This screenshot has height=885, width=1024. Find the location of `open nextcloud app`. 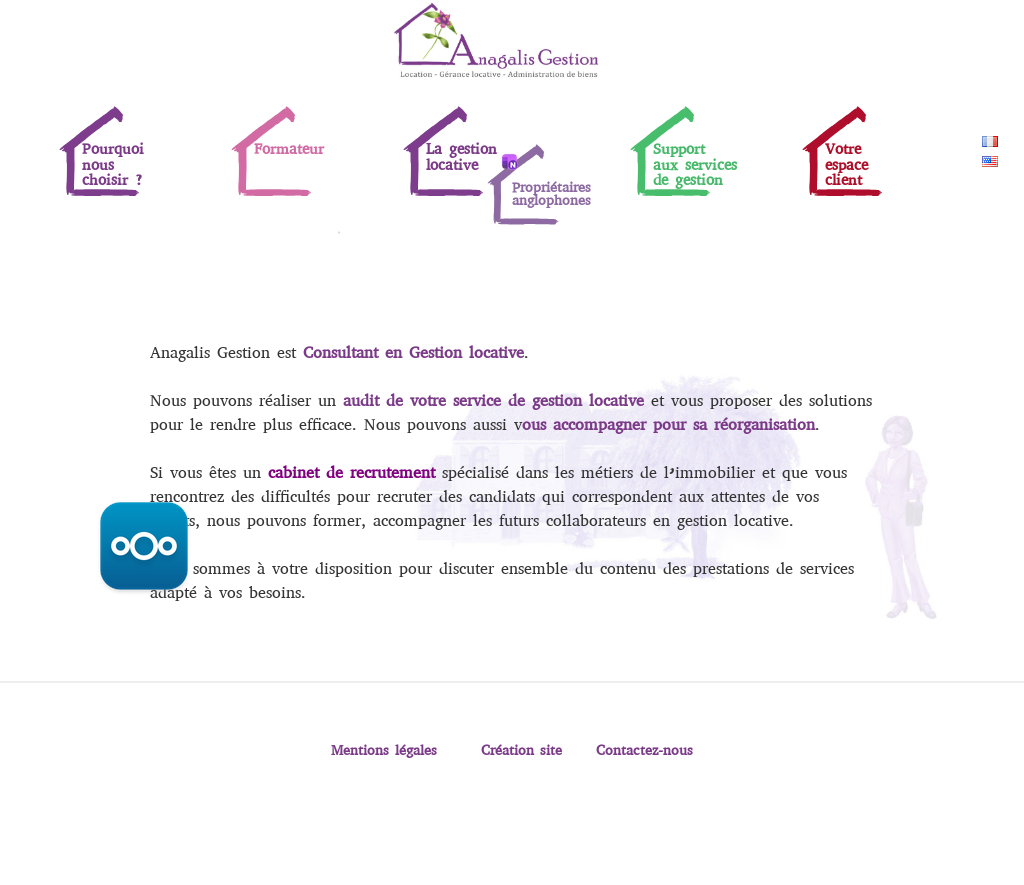

open nextcloud app is located at coordinates (144, 546).